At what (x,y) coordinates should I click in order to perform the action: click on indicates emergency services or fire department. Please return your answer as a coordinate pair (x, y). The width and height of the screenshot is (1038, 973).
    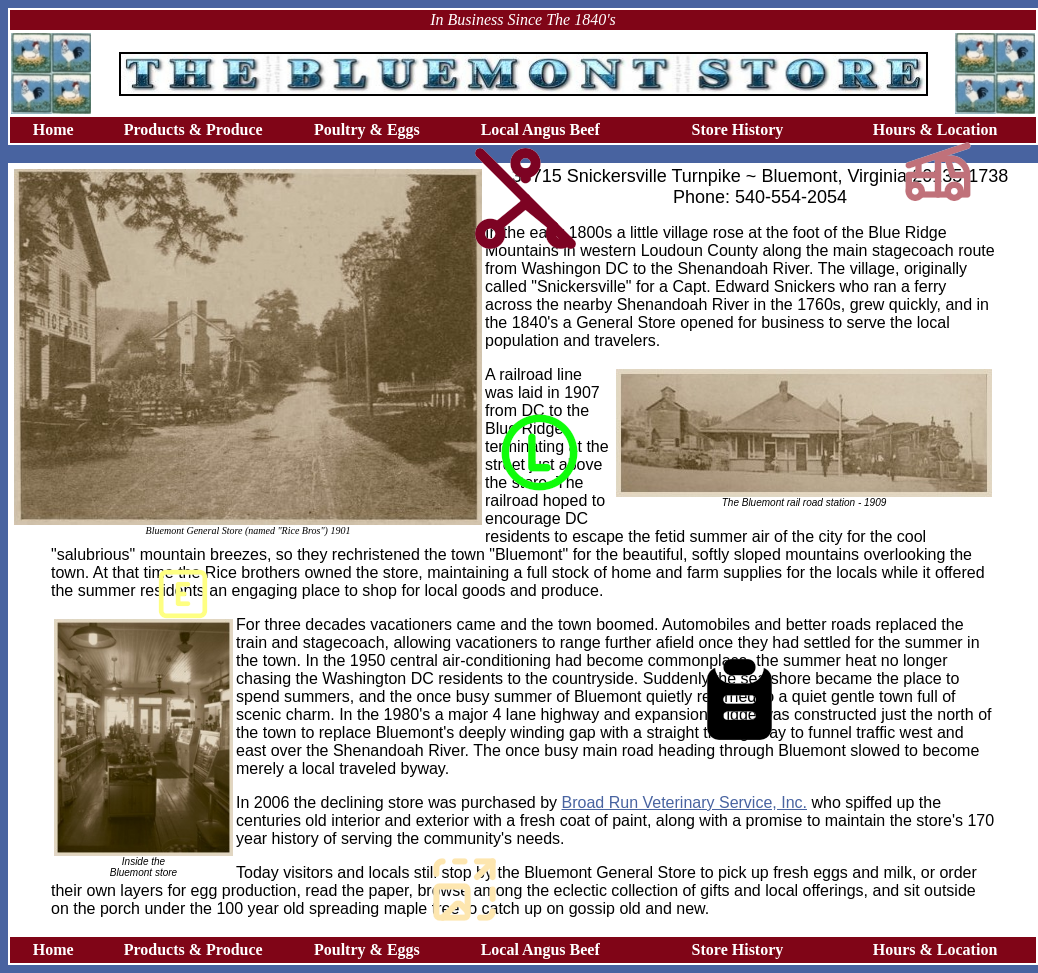
    Looking at the image, I should click on (938, 175).